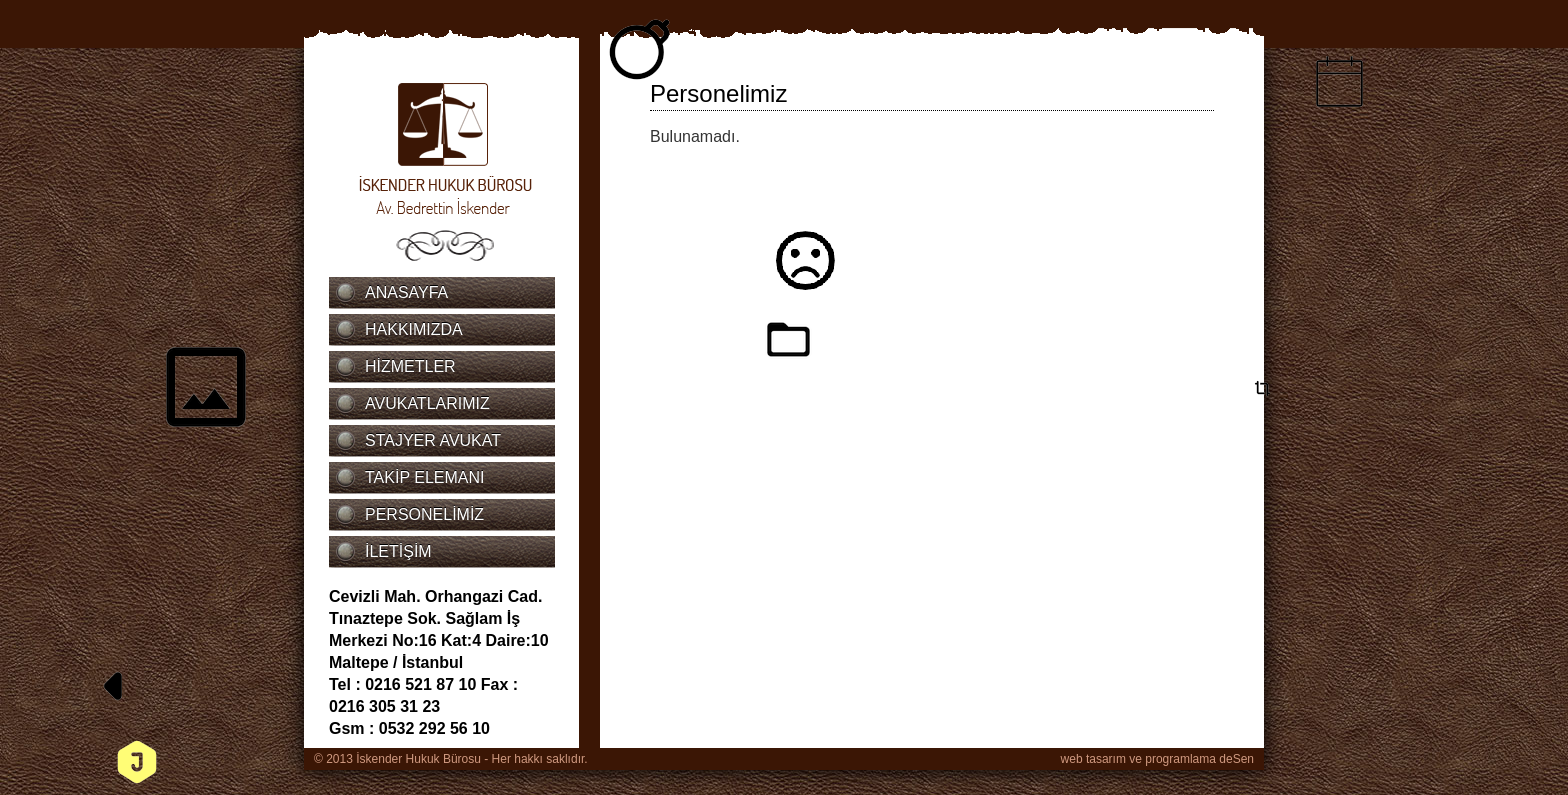 The width and height of the screenshot is (1568, 795). What do you see at coordinates (137, 762) in the screenshot?
I see `indicates items or categories starting with the letter J` at bounding box center [137, 762].